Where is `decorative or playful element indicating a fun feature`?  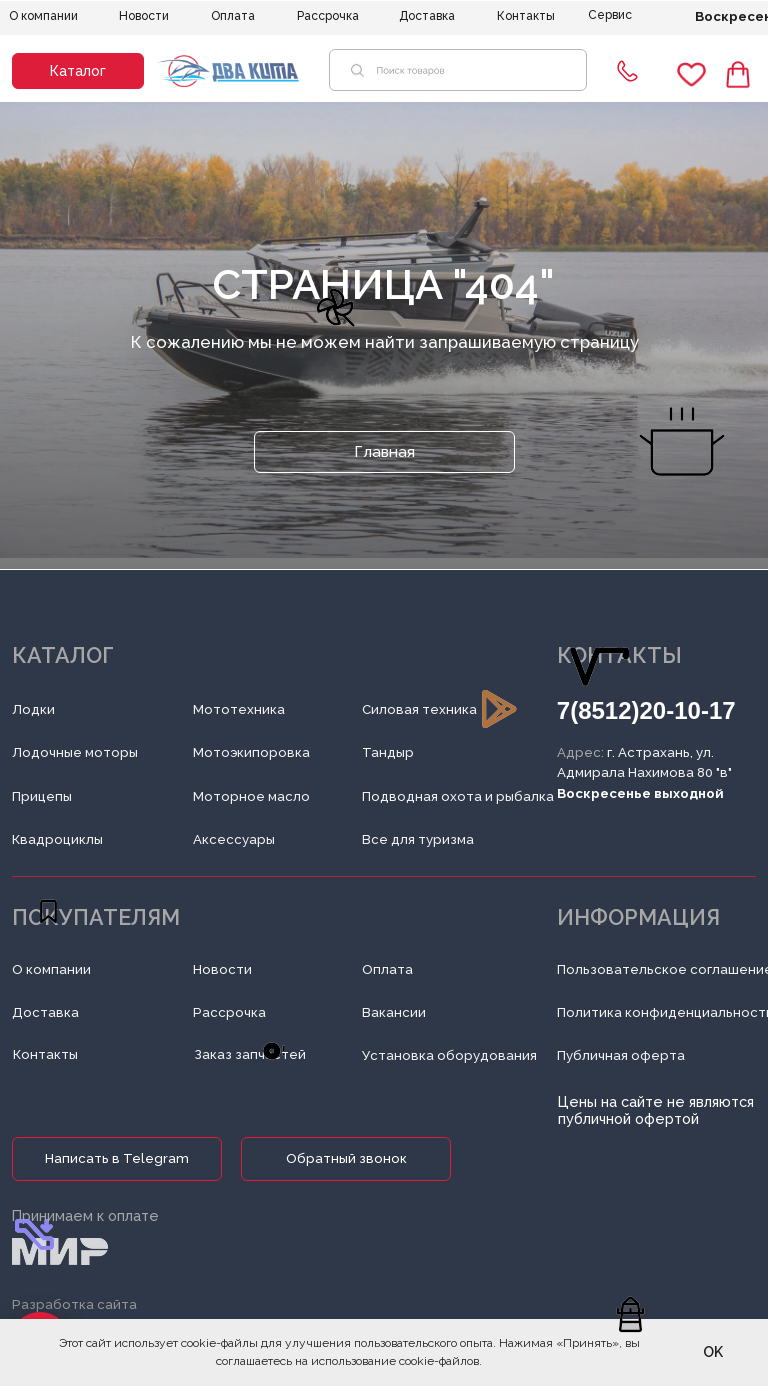 decorative or playful element indicating a fun feature is located at coordinates (336, 308).